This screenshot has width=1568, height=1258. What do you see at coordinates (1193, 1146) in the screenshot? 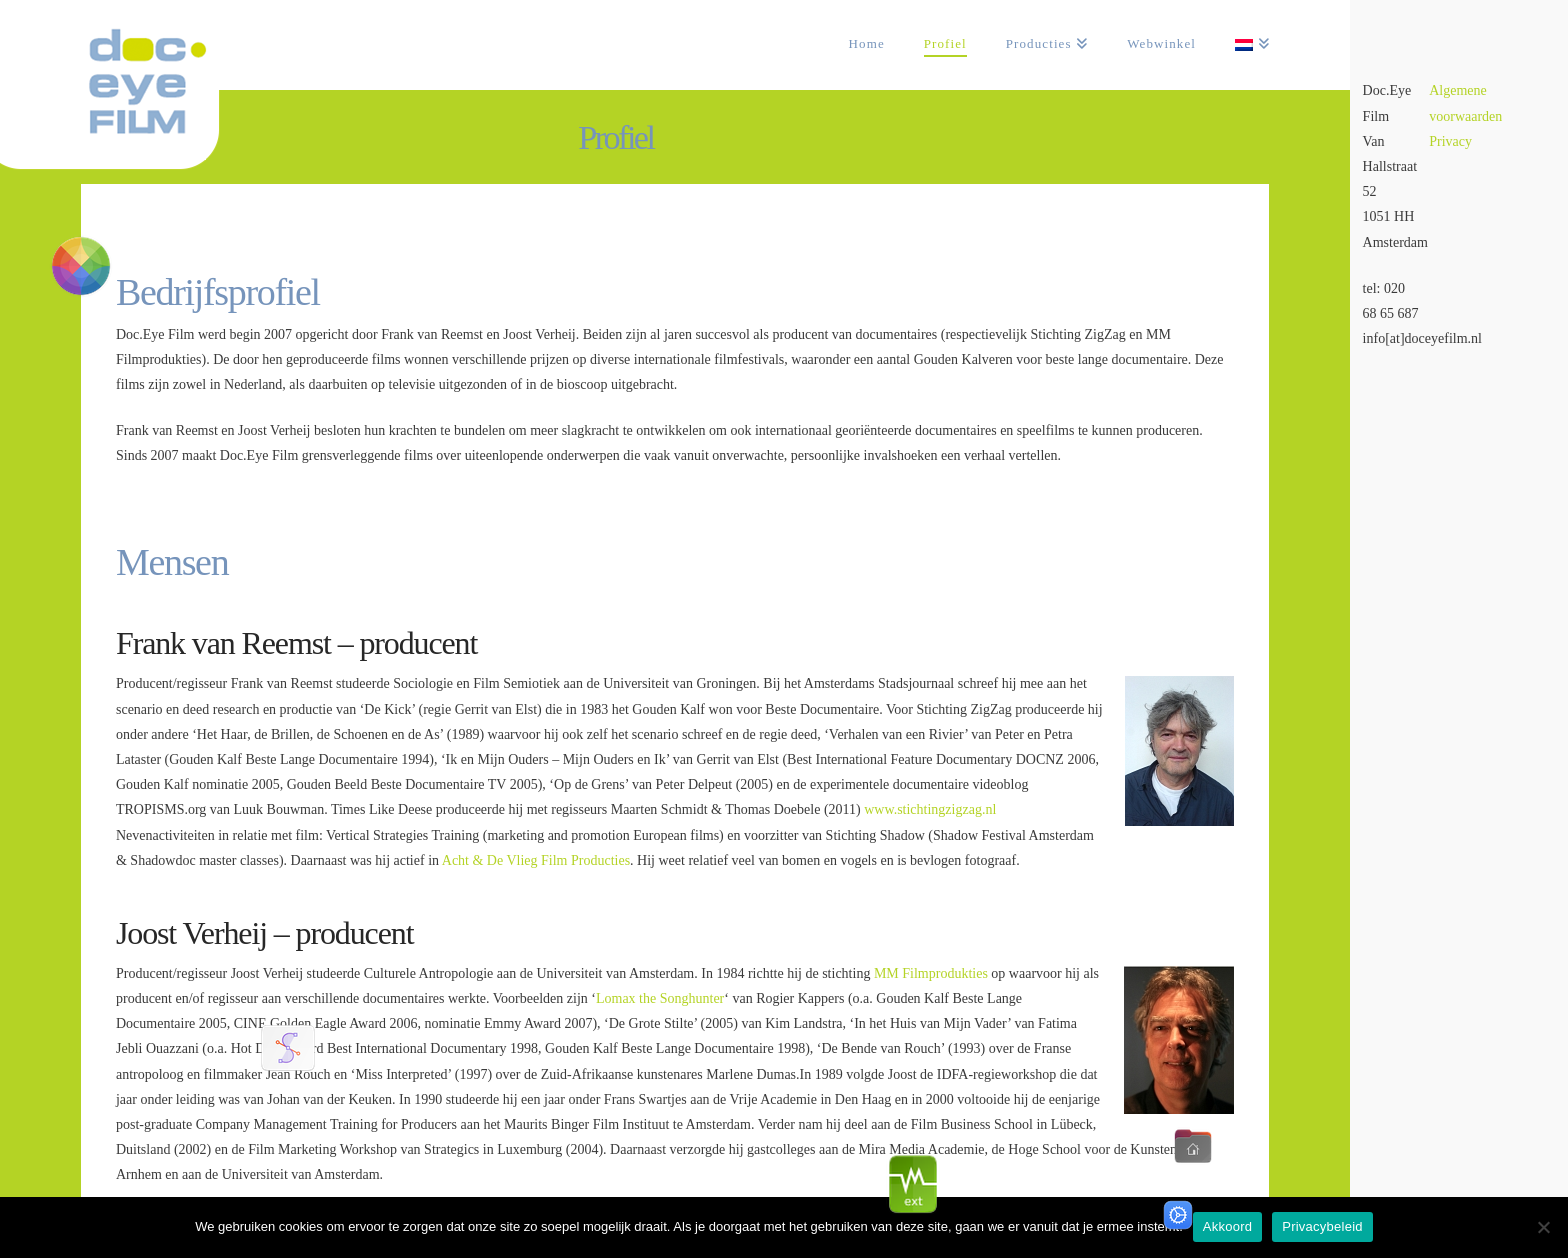
I see `access your home folder` at bounding box center [1193, 1146].